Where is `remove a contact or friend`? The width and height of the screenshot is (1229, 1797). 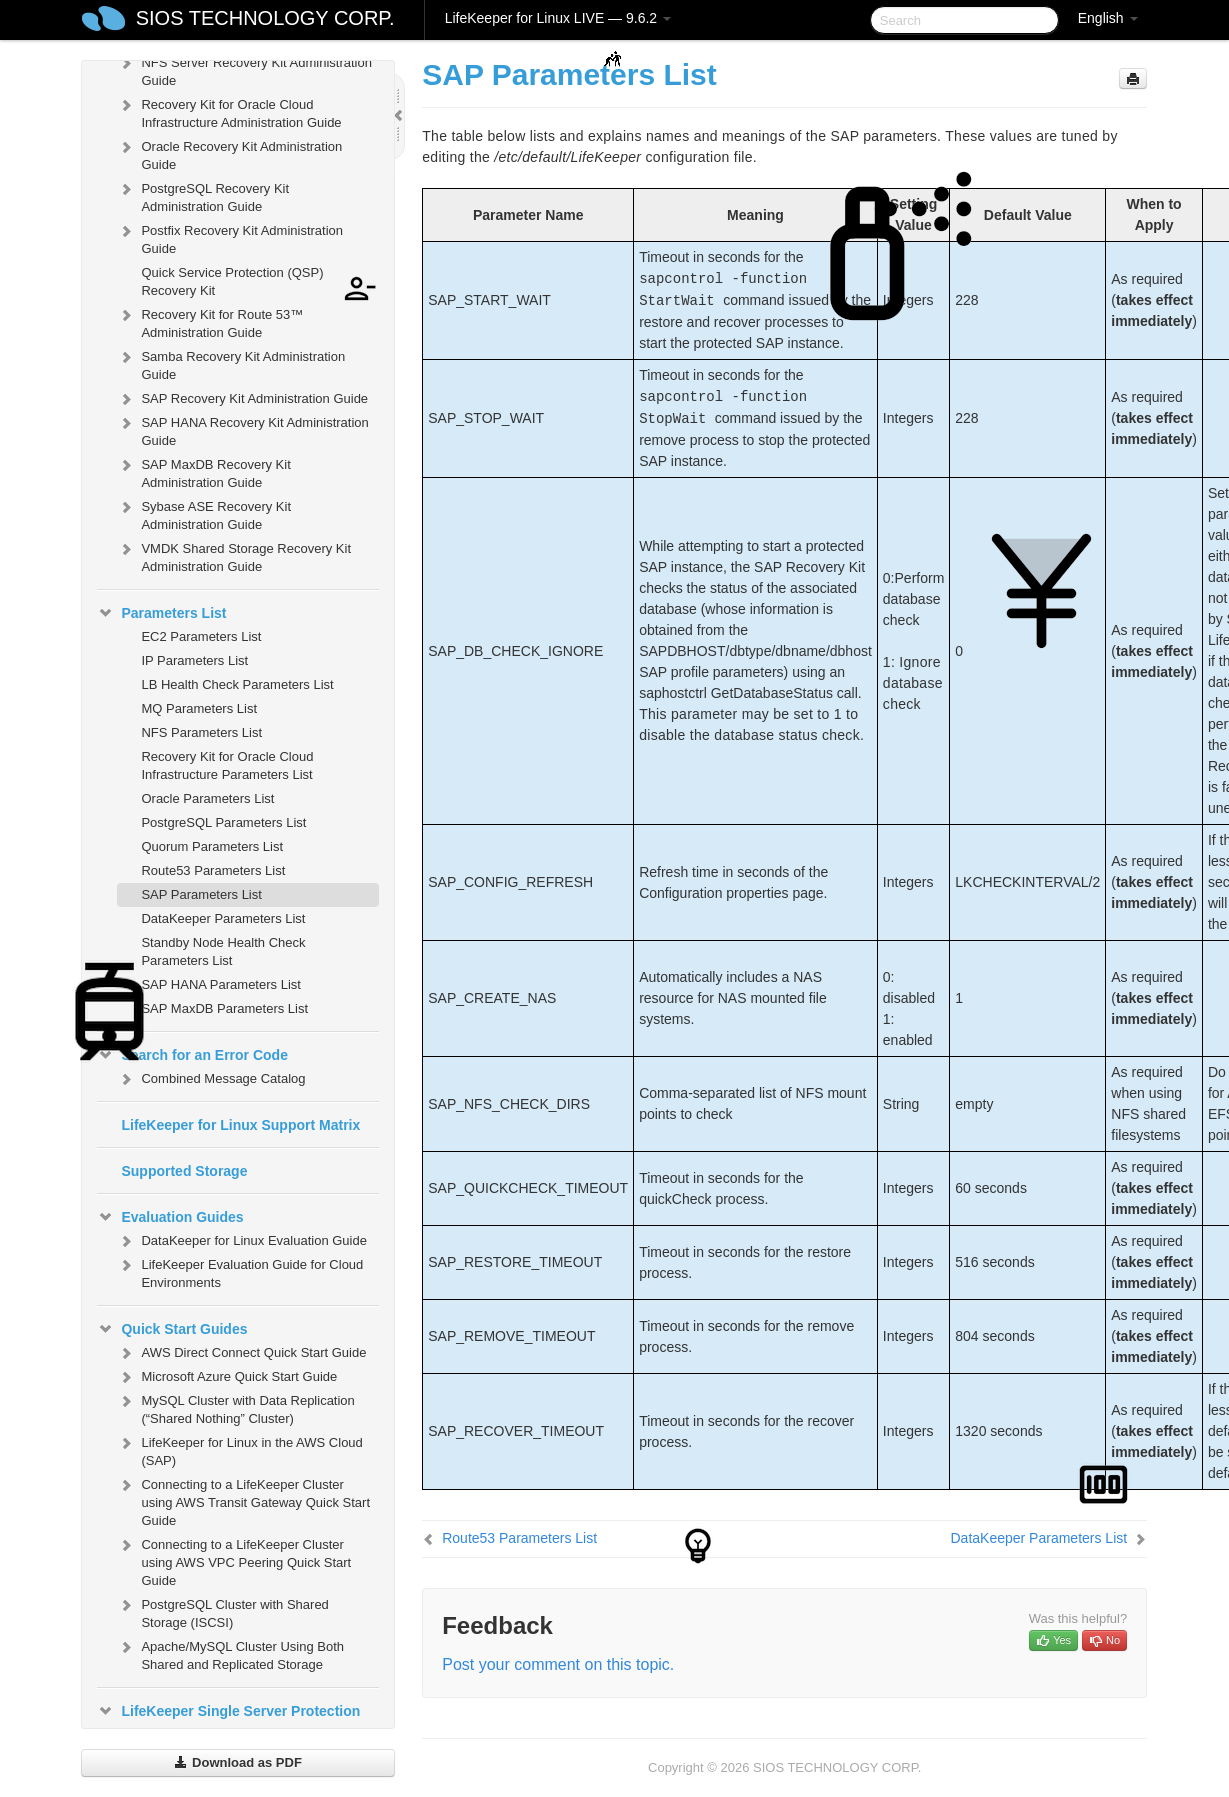
remove a contact or friend is located at coordinates (359, 288).